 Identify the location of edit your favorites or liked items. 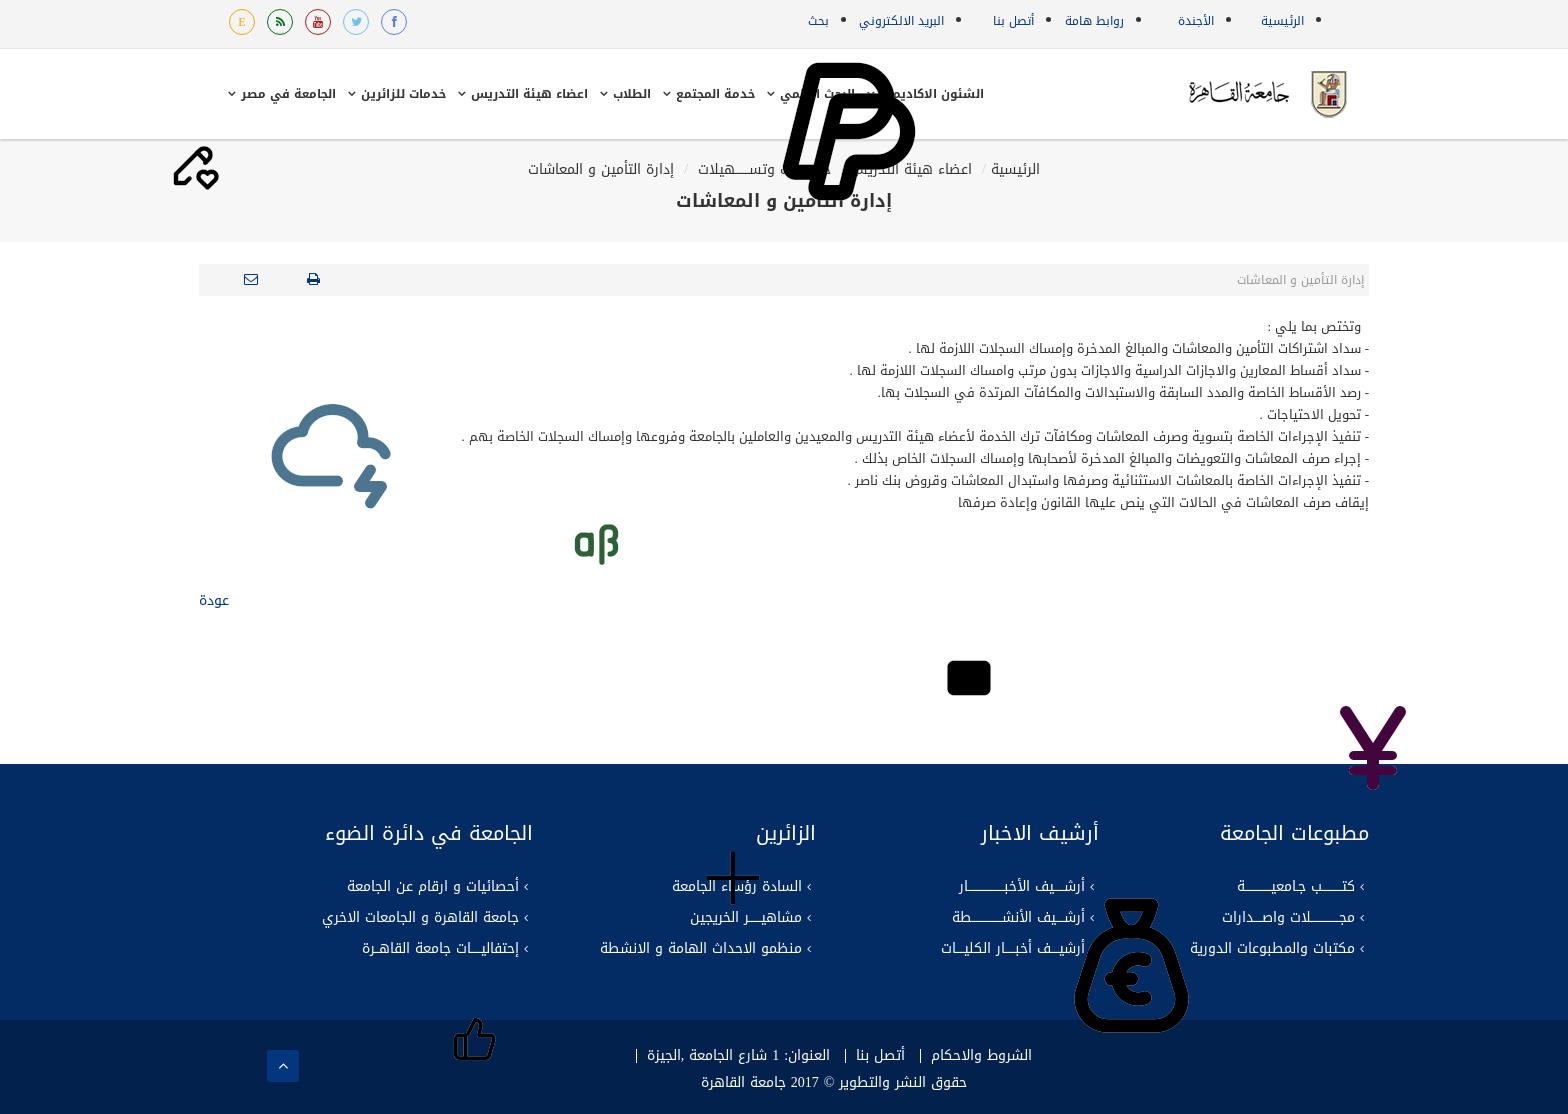
(194, 165).